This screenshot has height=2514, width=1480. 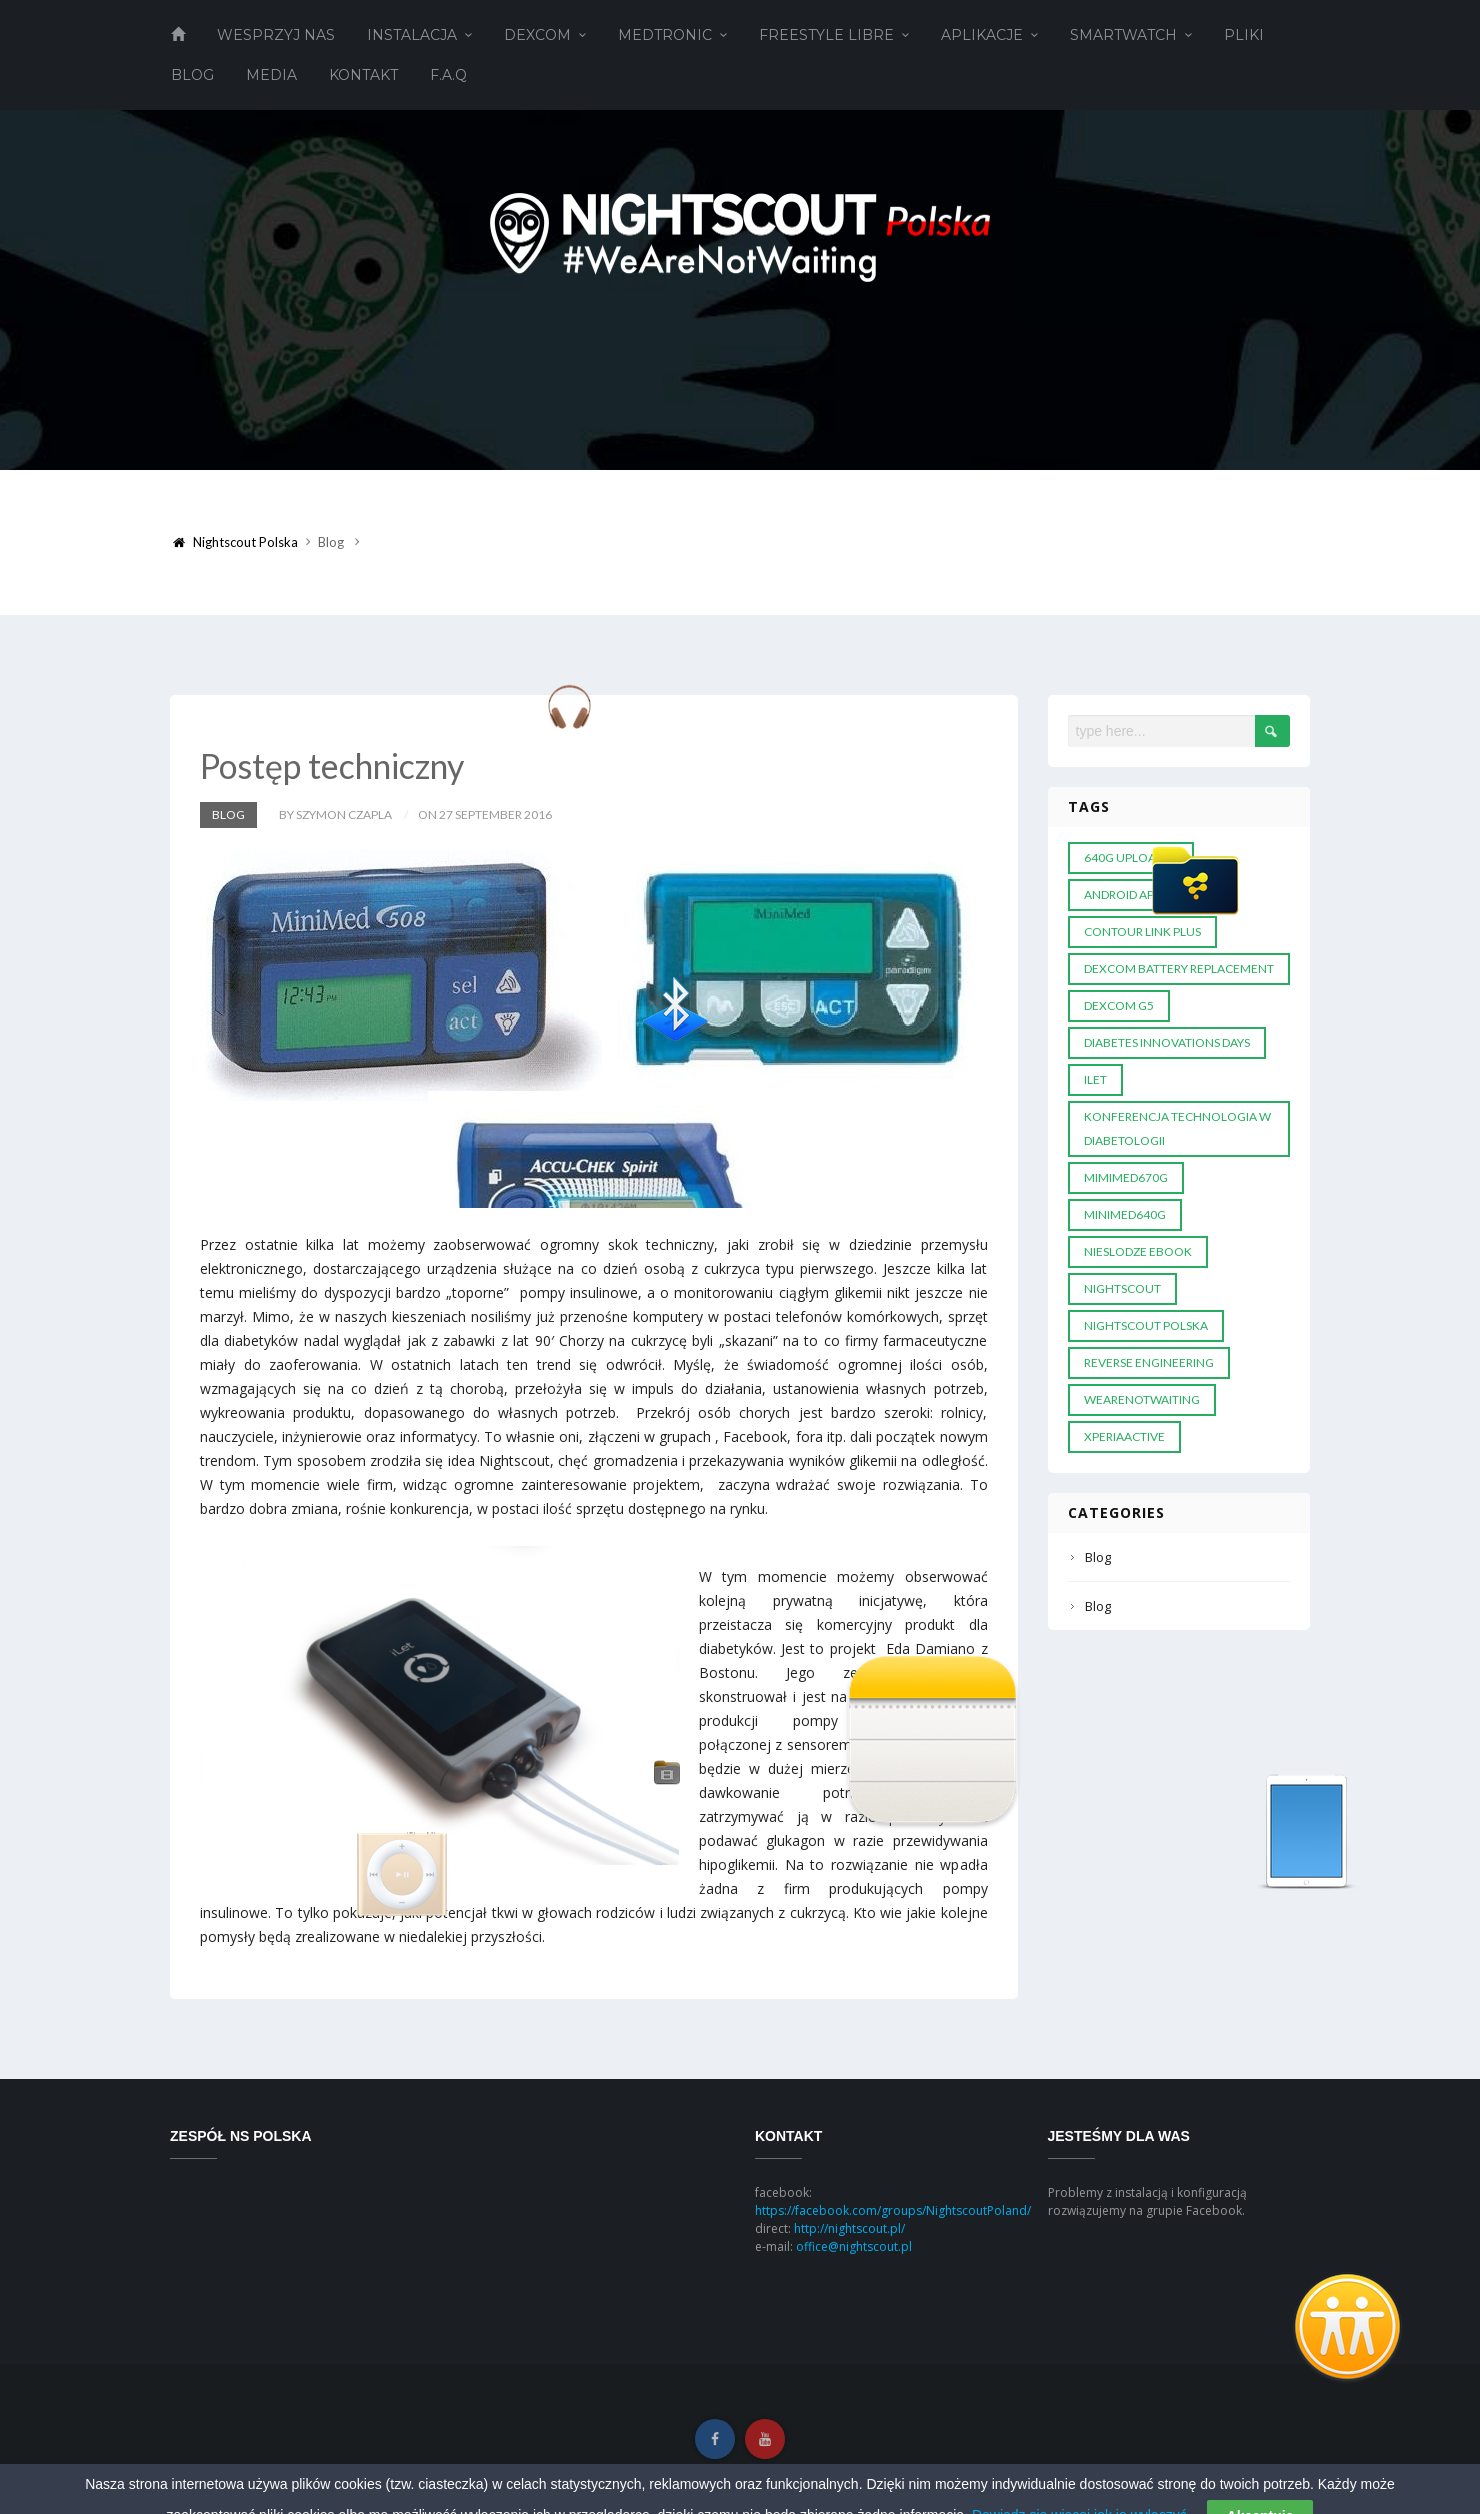 I want to click on open blackmagic fusion project files folder, so click(x=1195, y=883).